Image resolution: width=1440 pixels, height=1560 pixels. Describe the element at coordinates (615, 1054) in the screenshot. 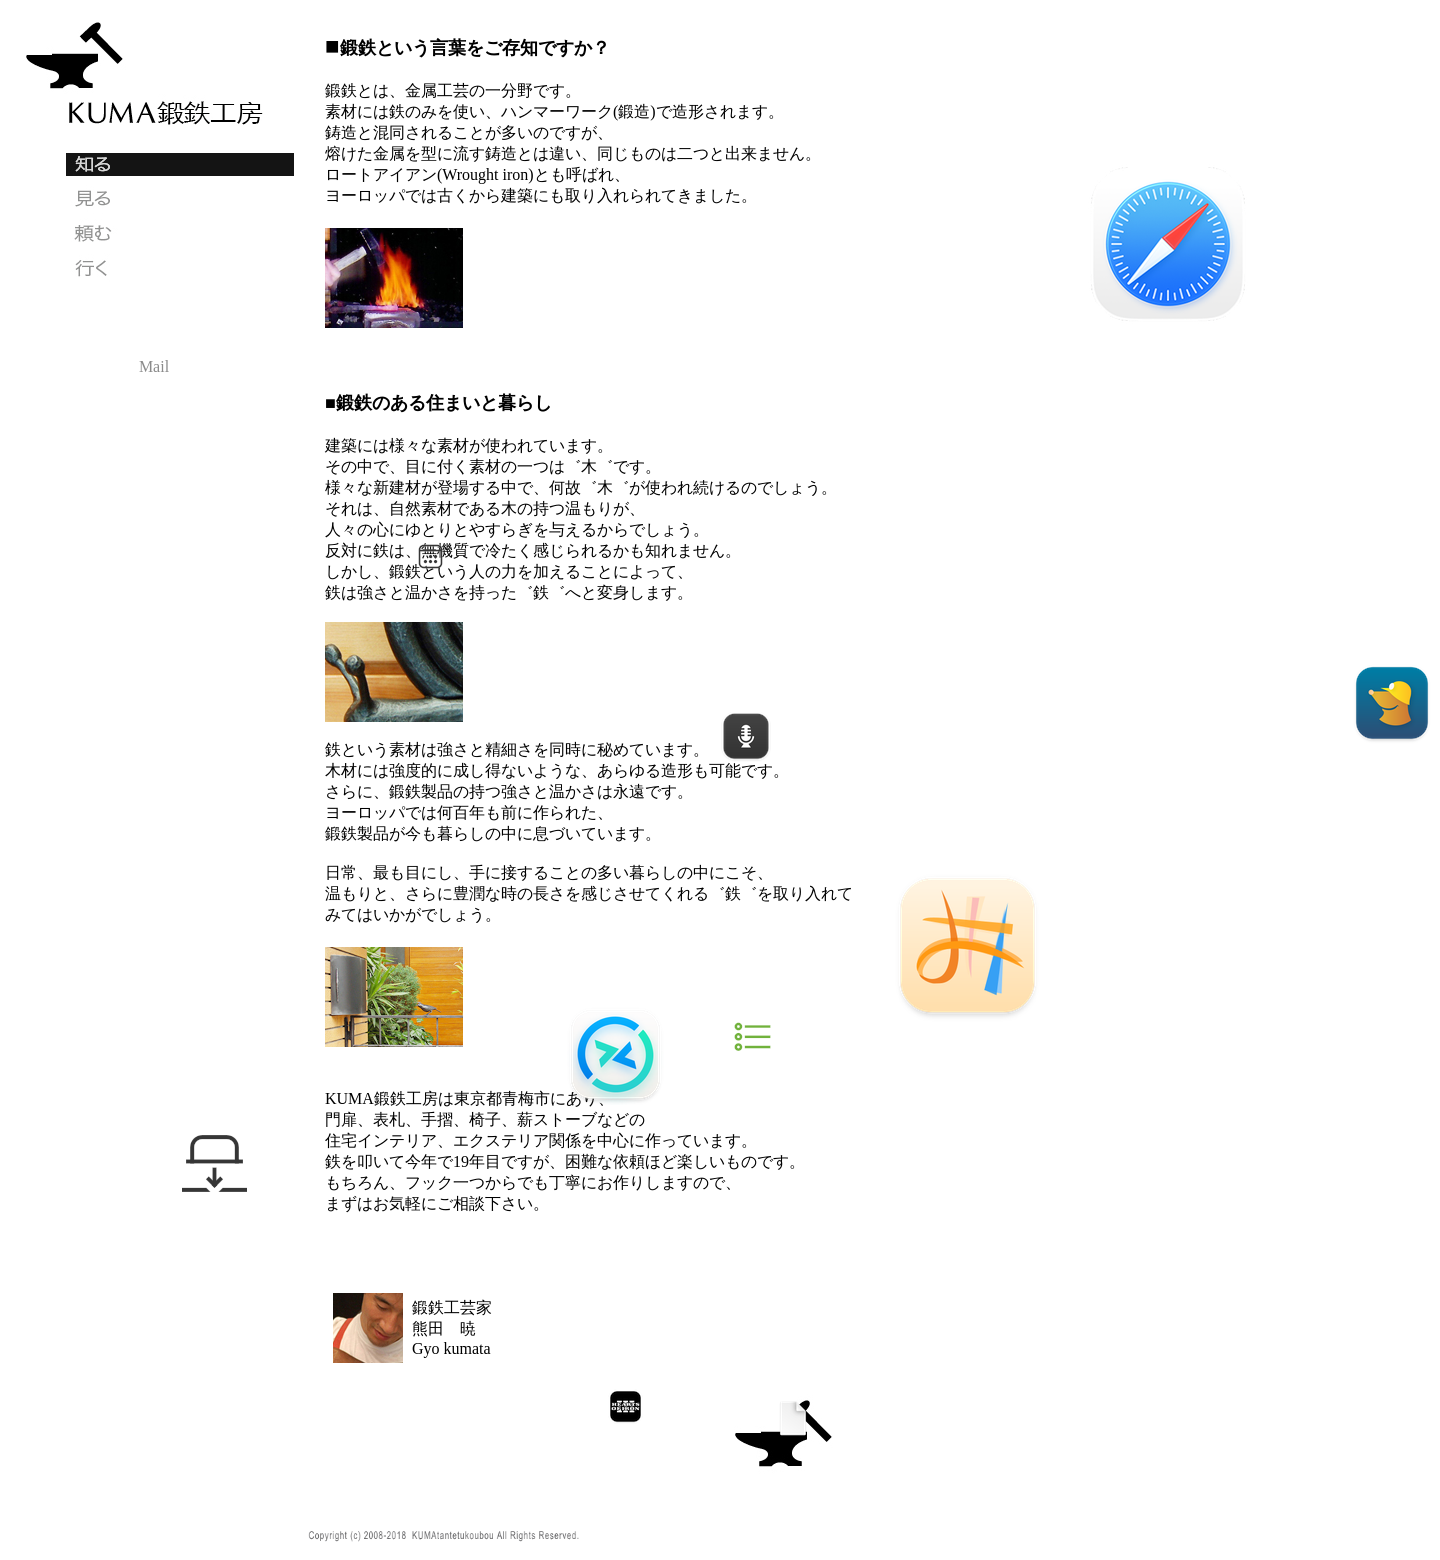

I see `launch remmina remote desktop client` at that location.